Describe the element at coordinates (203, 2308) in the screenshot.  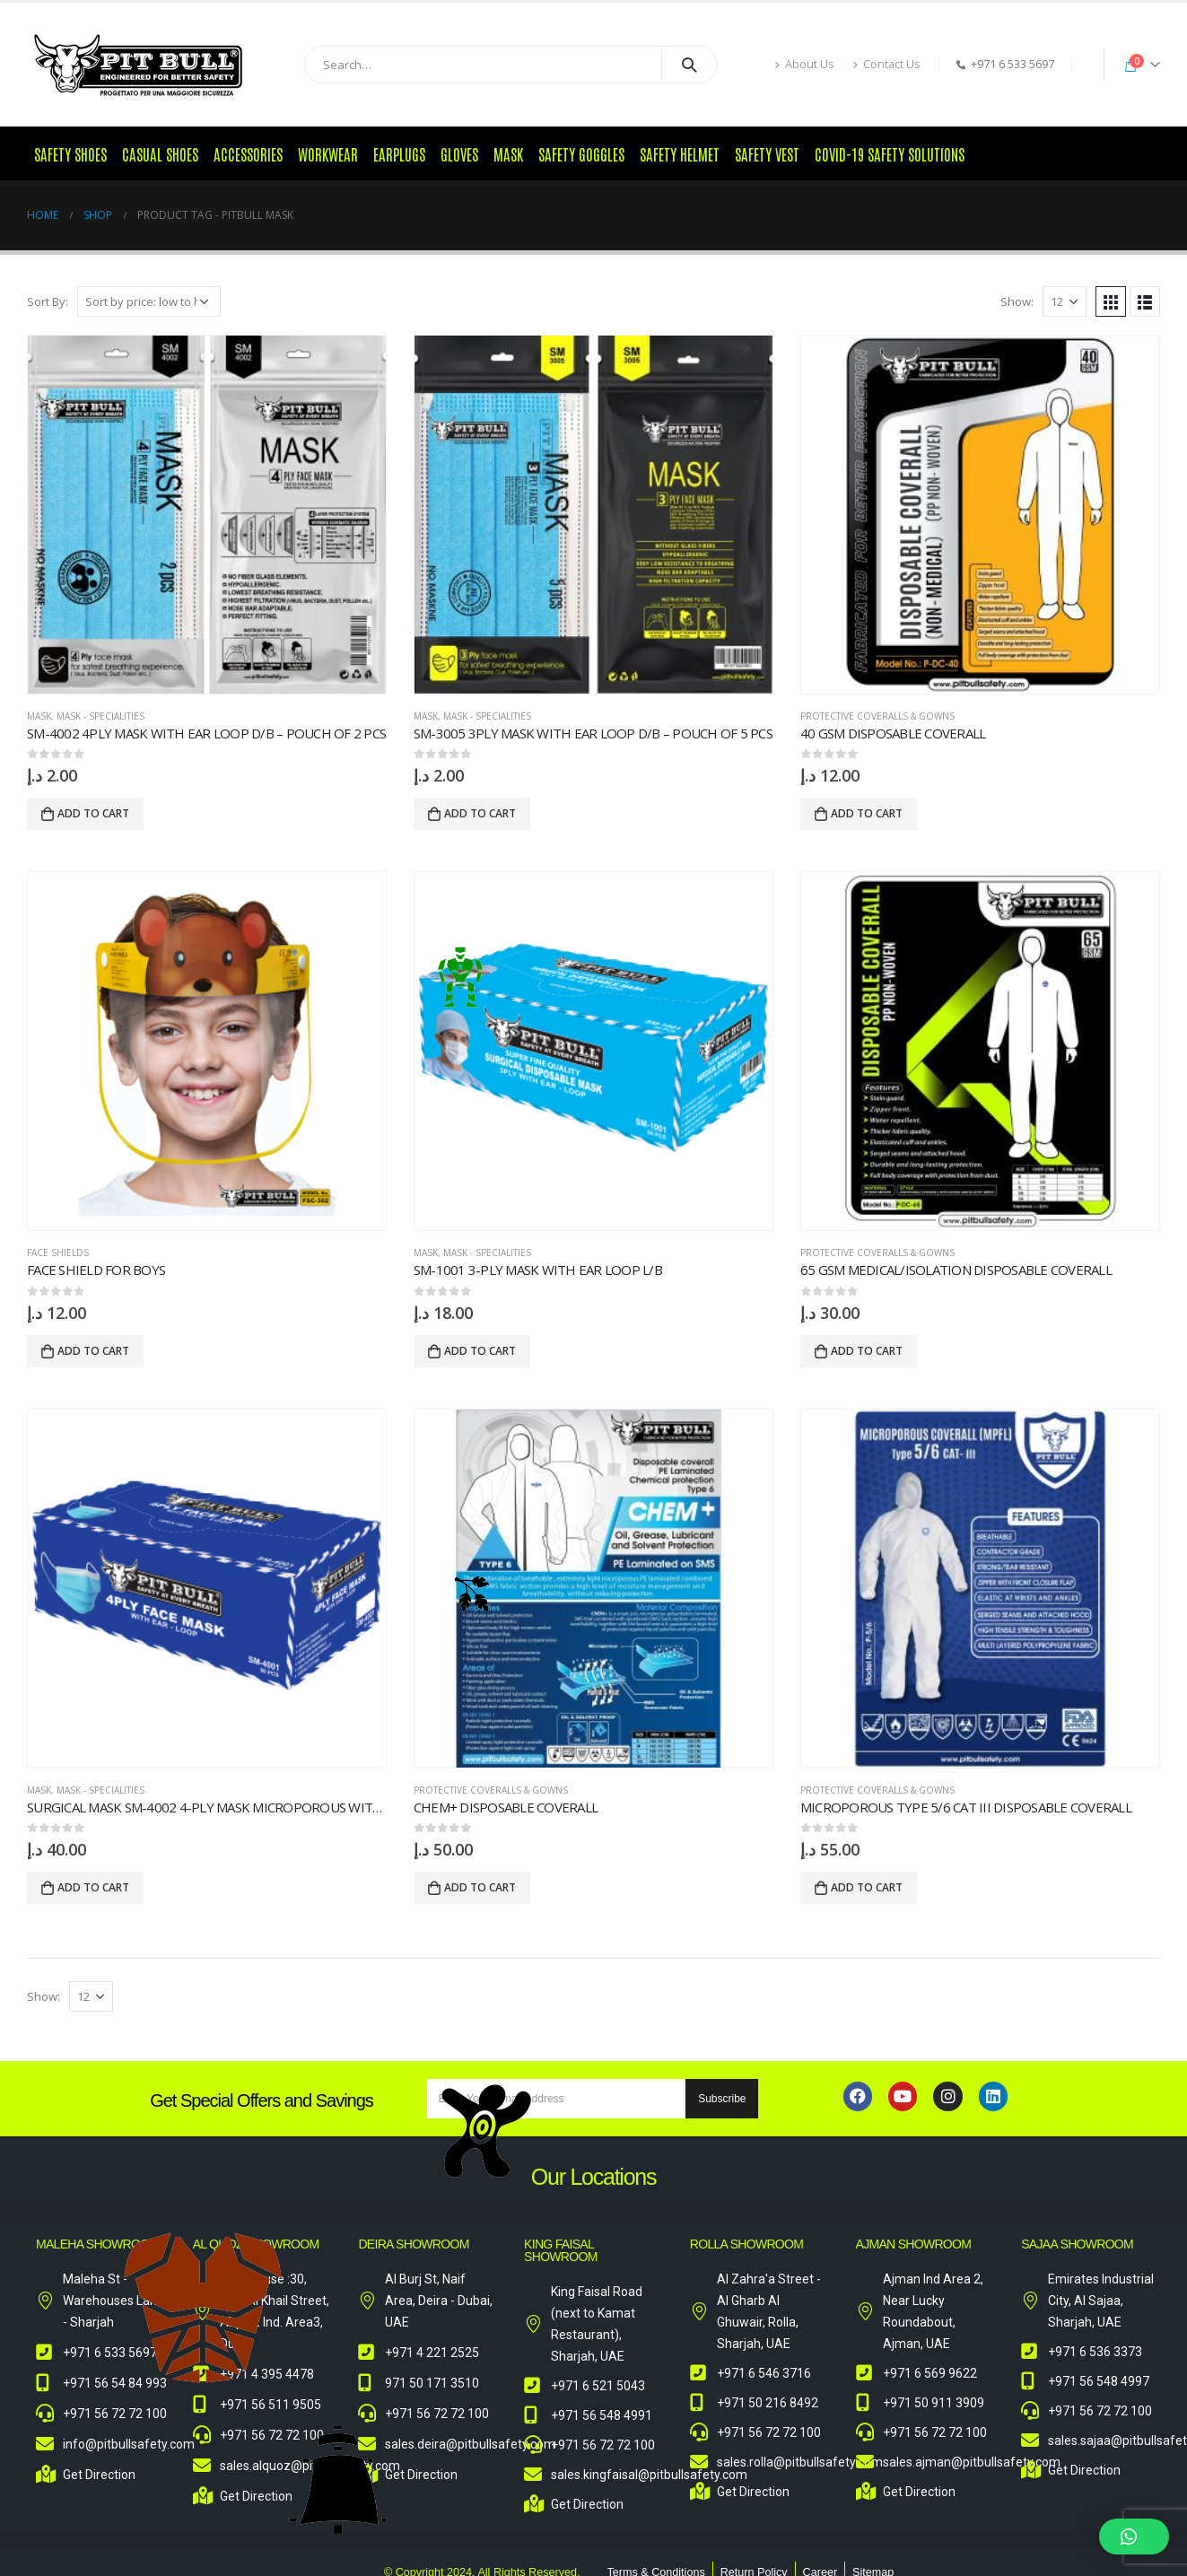
I see `equip torso armor piece` at that location.